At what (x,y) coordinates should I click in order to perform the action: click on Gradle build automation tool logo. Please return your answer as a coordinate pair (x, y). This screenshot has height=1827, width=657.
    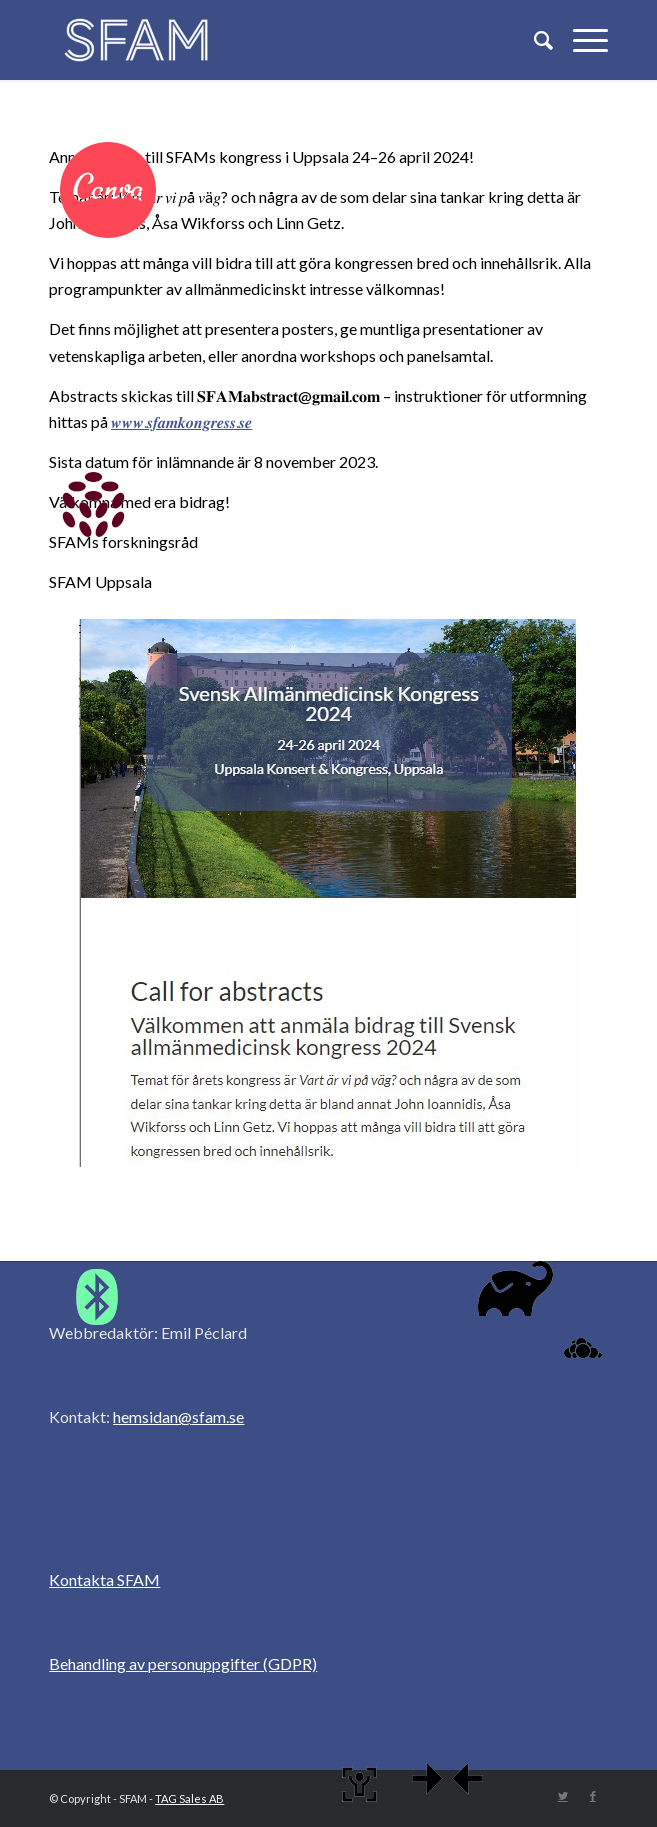
    Looking at the image, I should click on (515, 1288).